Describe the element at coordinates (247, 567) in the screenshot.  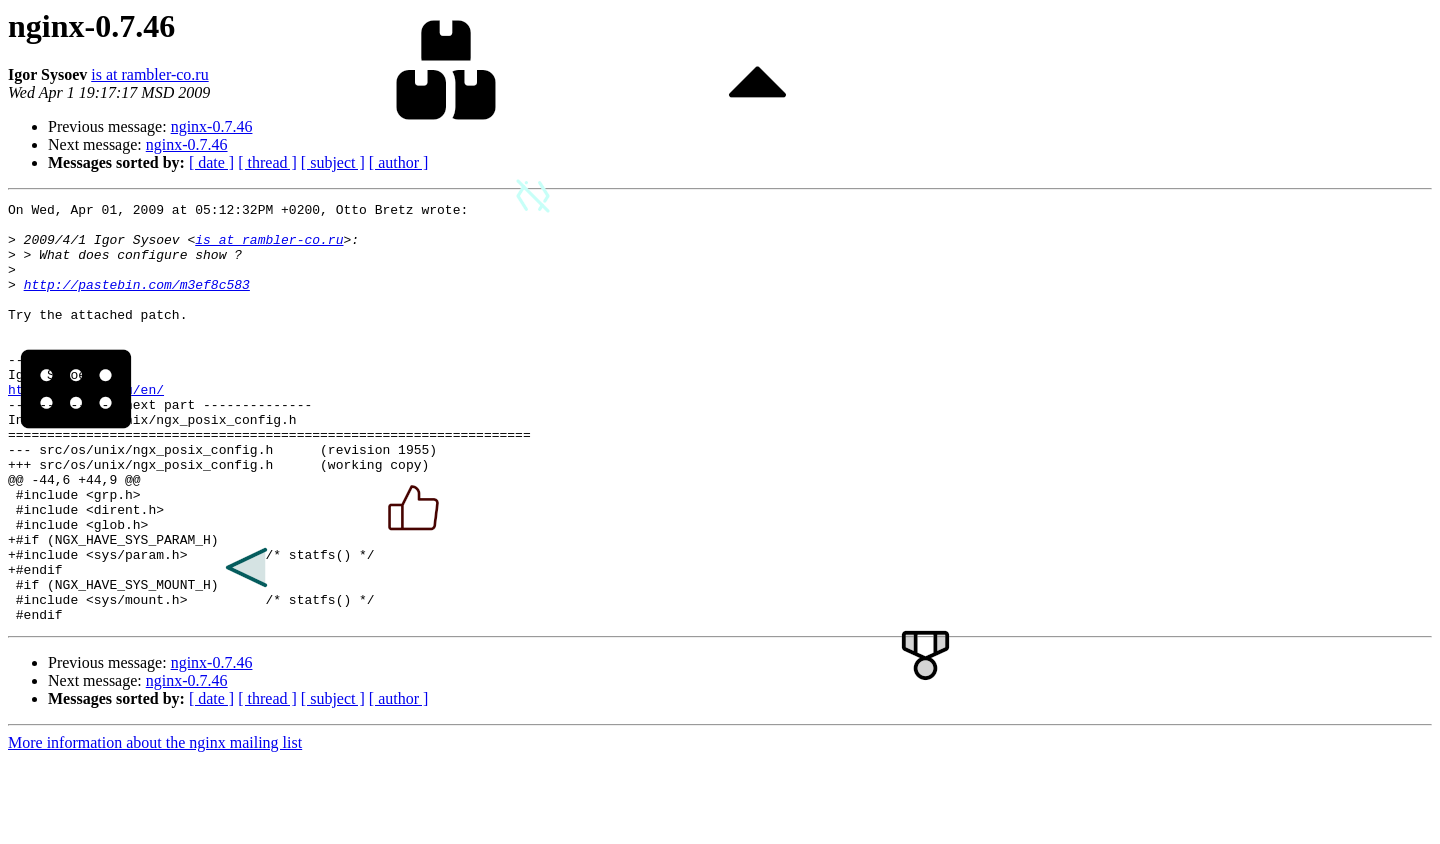
I see `navigate back to the previous screen` at that location.